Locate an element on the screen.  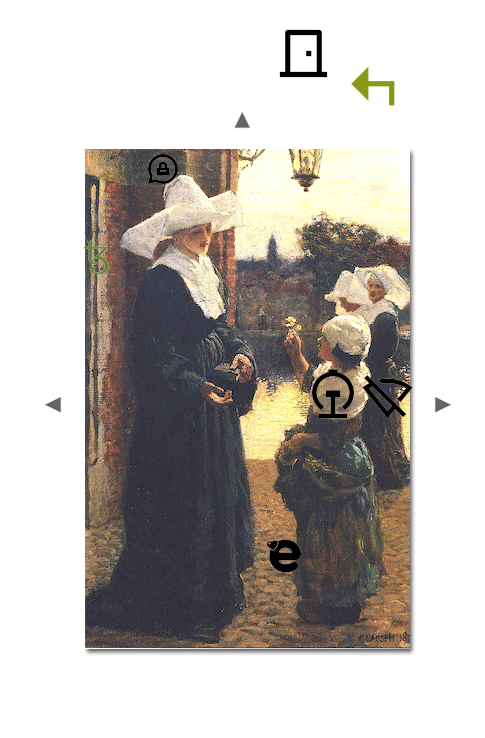
china railway logo is located at coordinates (333, 395).